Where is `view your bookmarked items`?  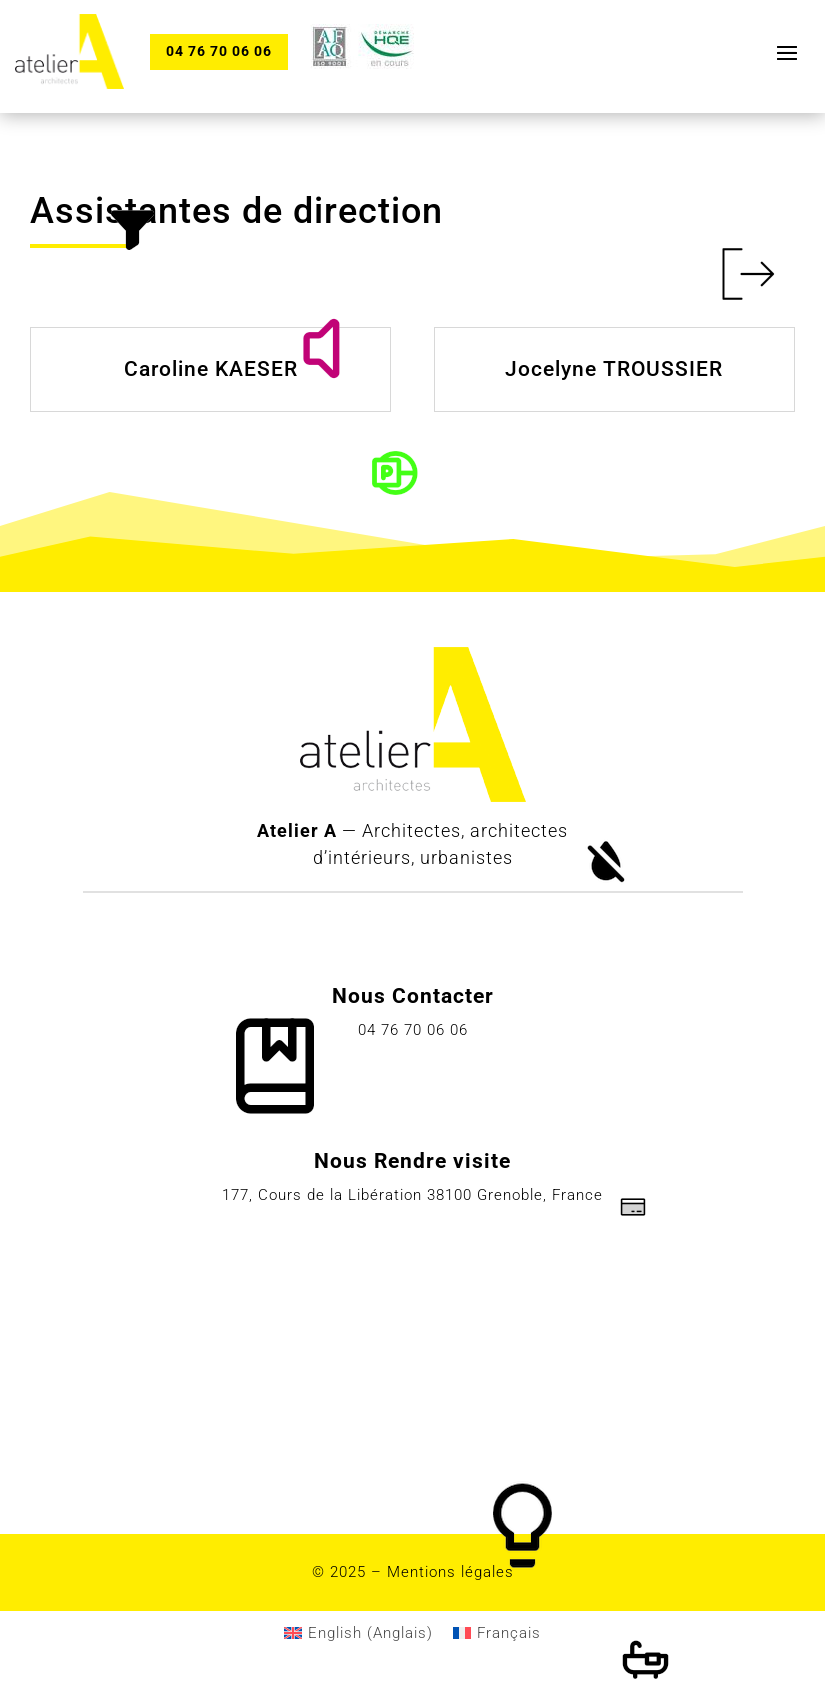
view your bookmarked items is located at coordinates (275, 1066).